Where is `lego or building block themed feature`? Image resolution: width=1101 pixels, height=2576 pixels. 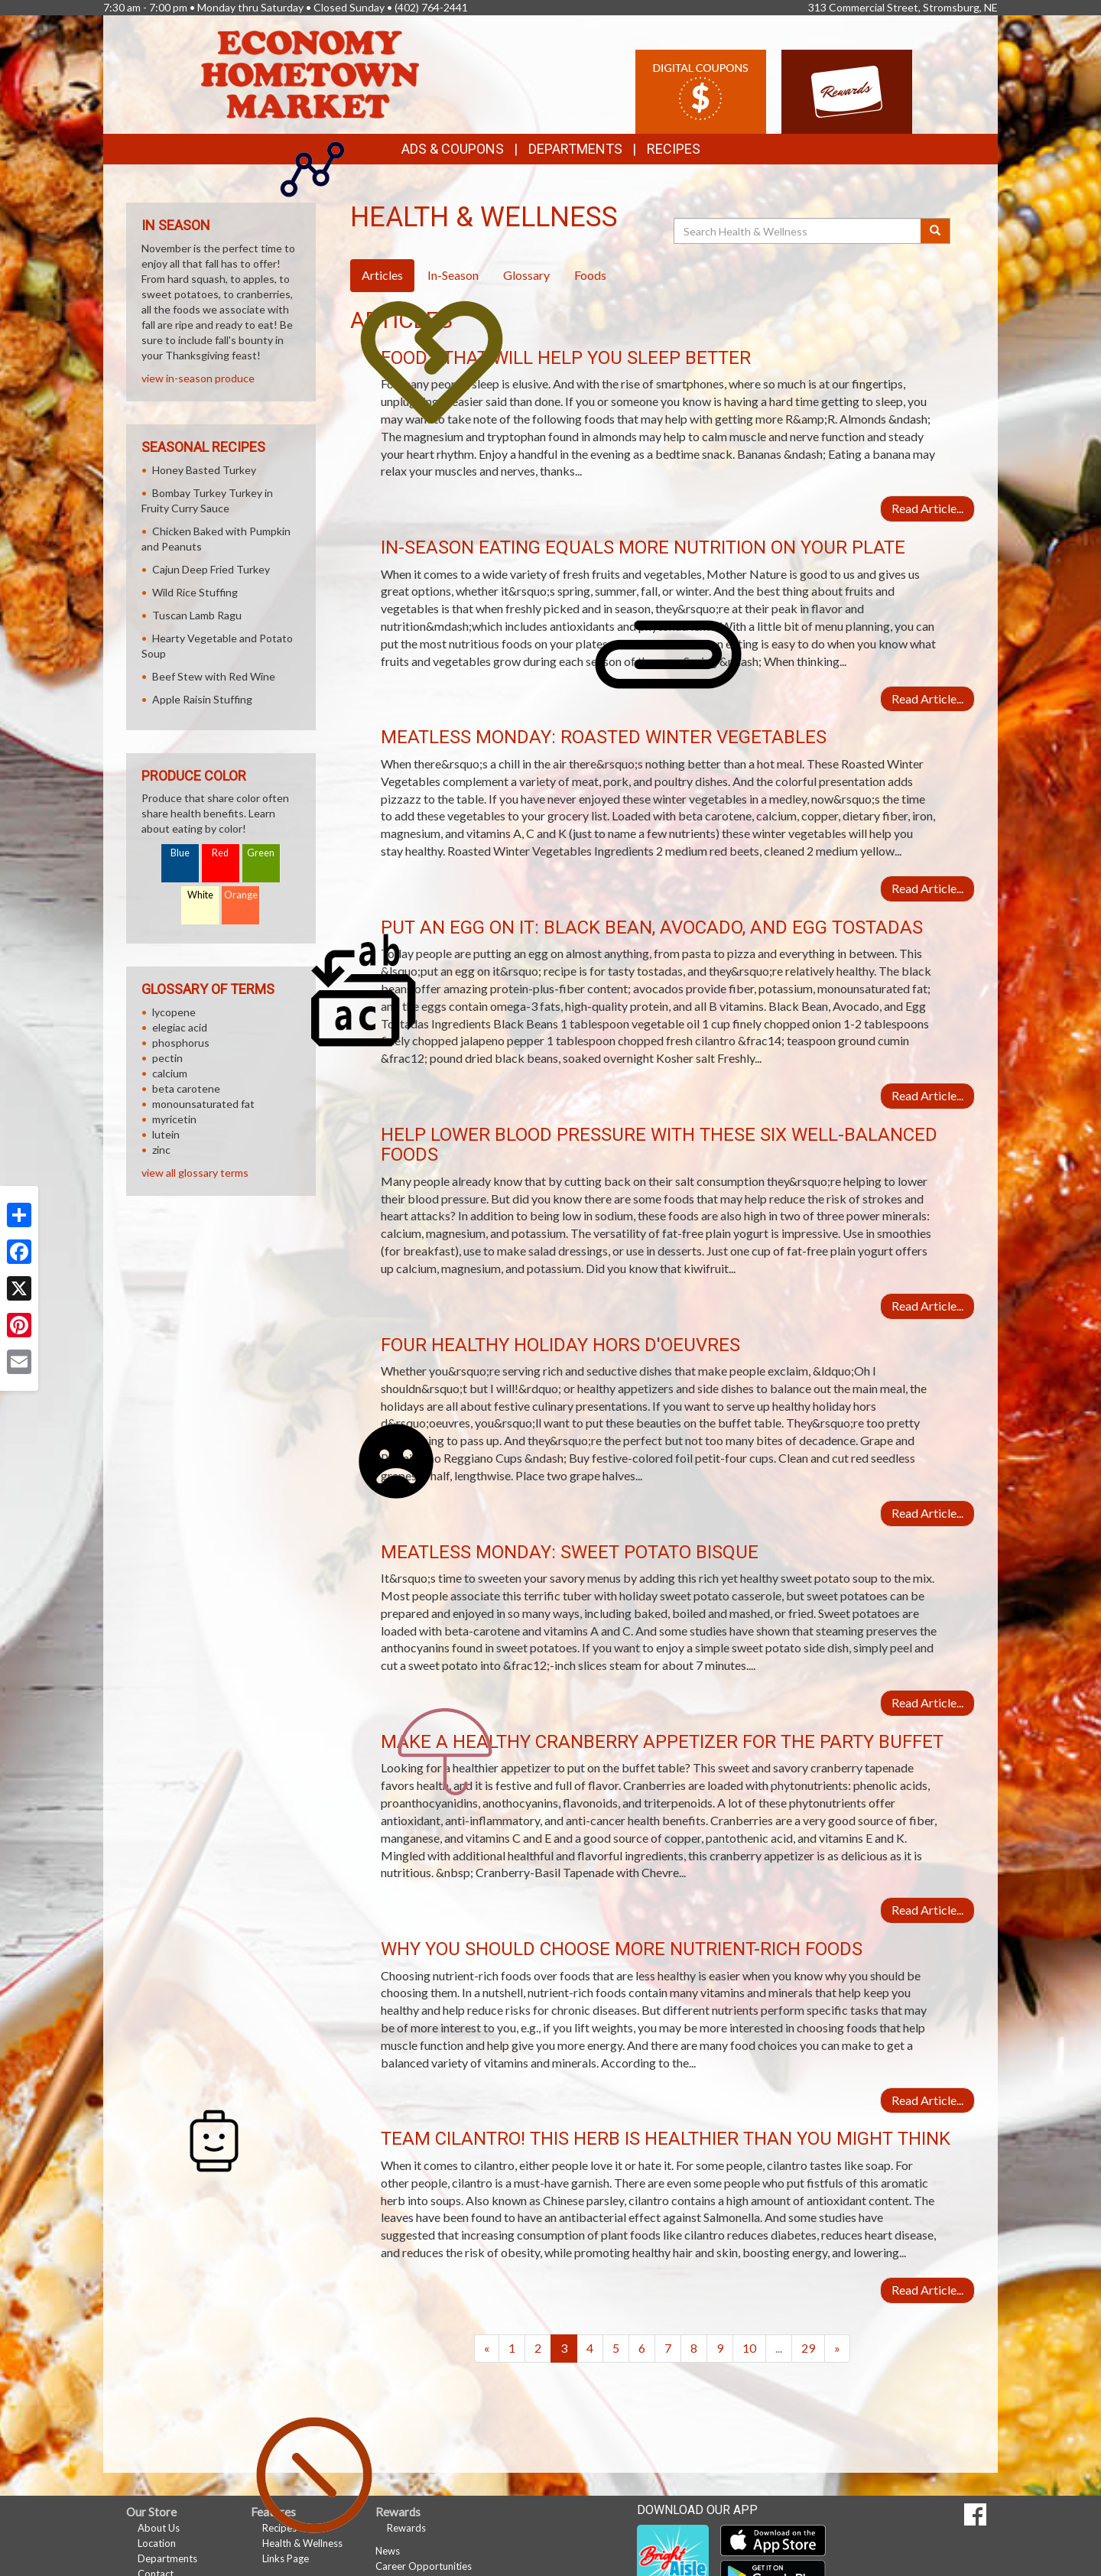 lego or building block themed feature is located at coordinates (214, 2141).